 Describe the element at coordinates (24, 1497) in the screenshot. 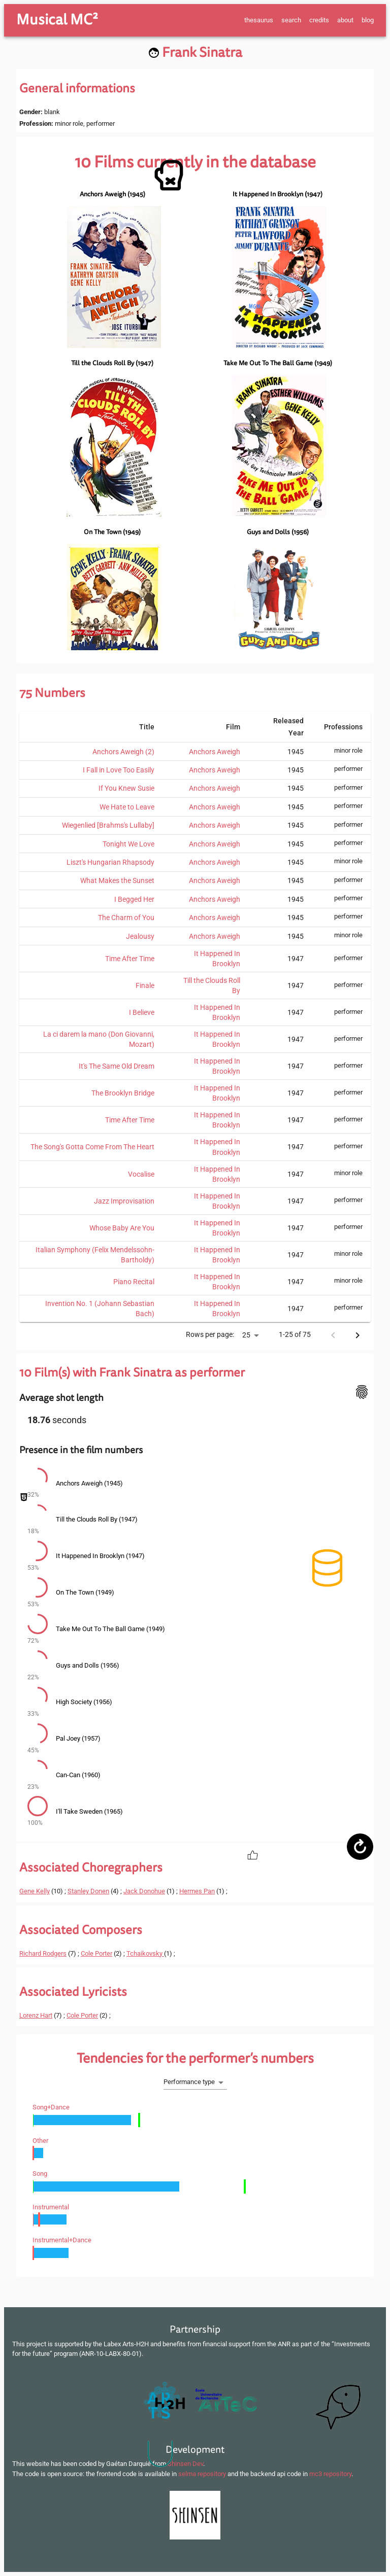

I see `indicates HTML5 technology or web development` at that location.